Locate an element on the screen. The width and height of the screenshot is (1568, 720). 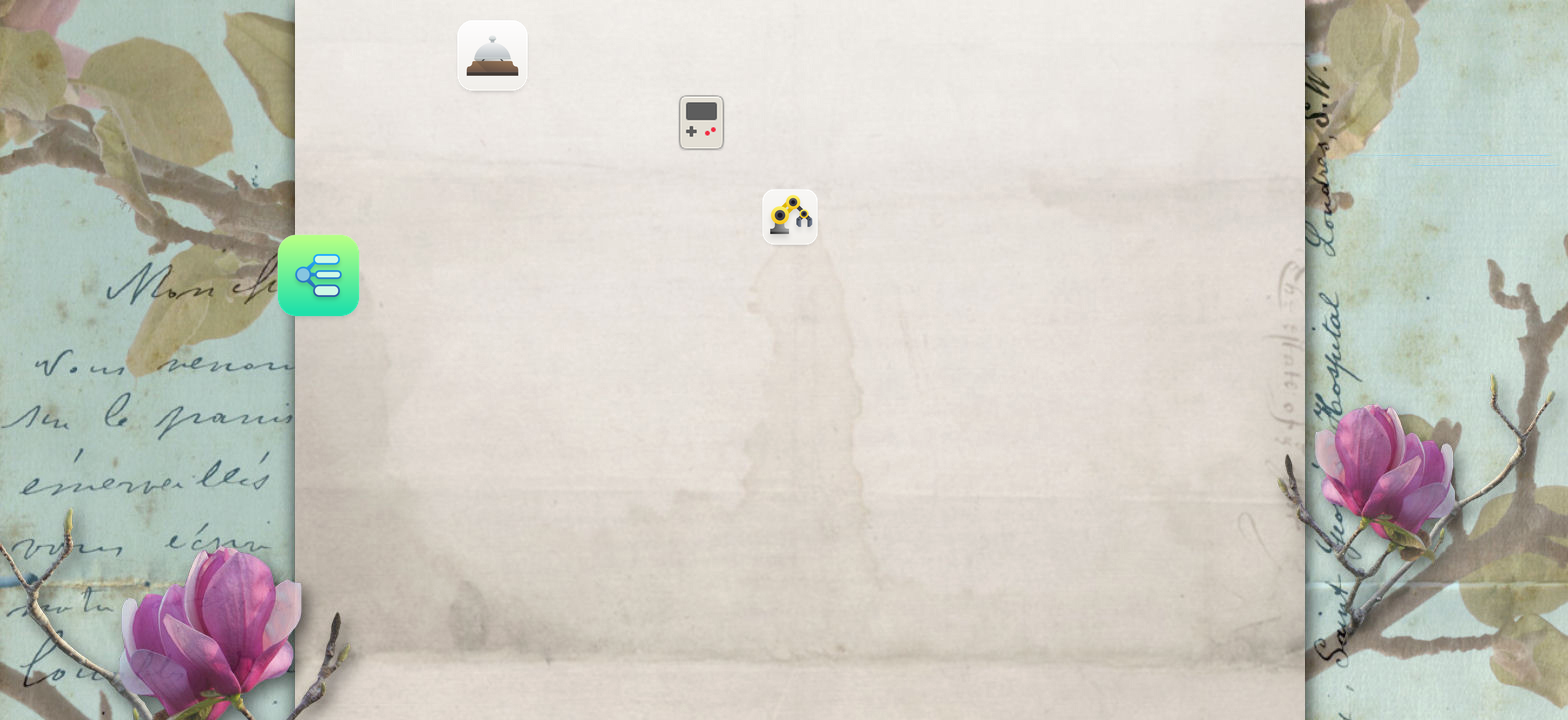
open system services preferences is located at coordinates (492, 55).